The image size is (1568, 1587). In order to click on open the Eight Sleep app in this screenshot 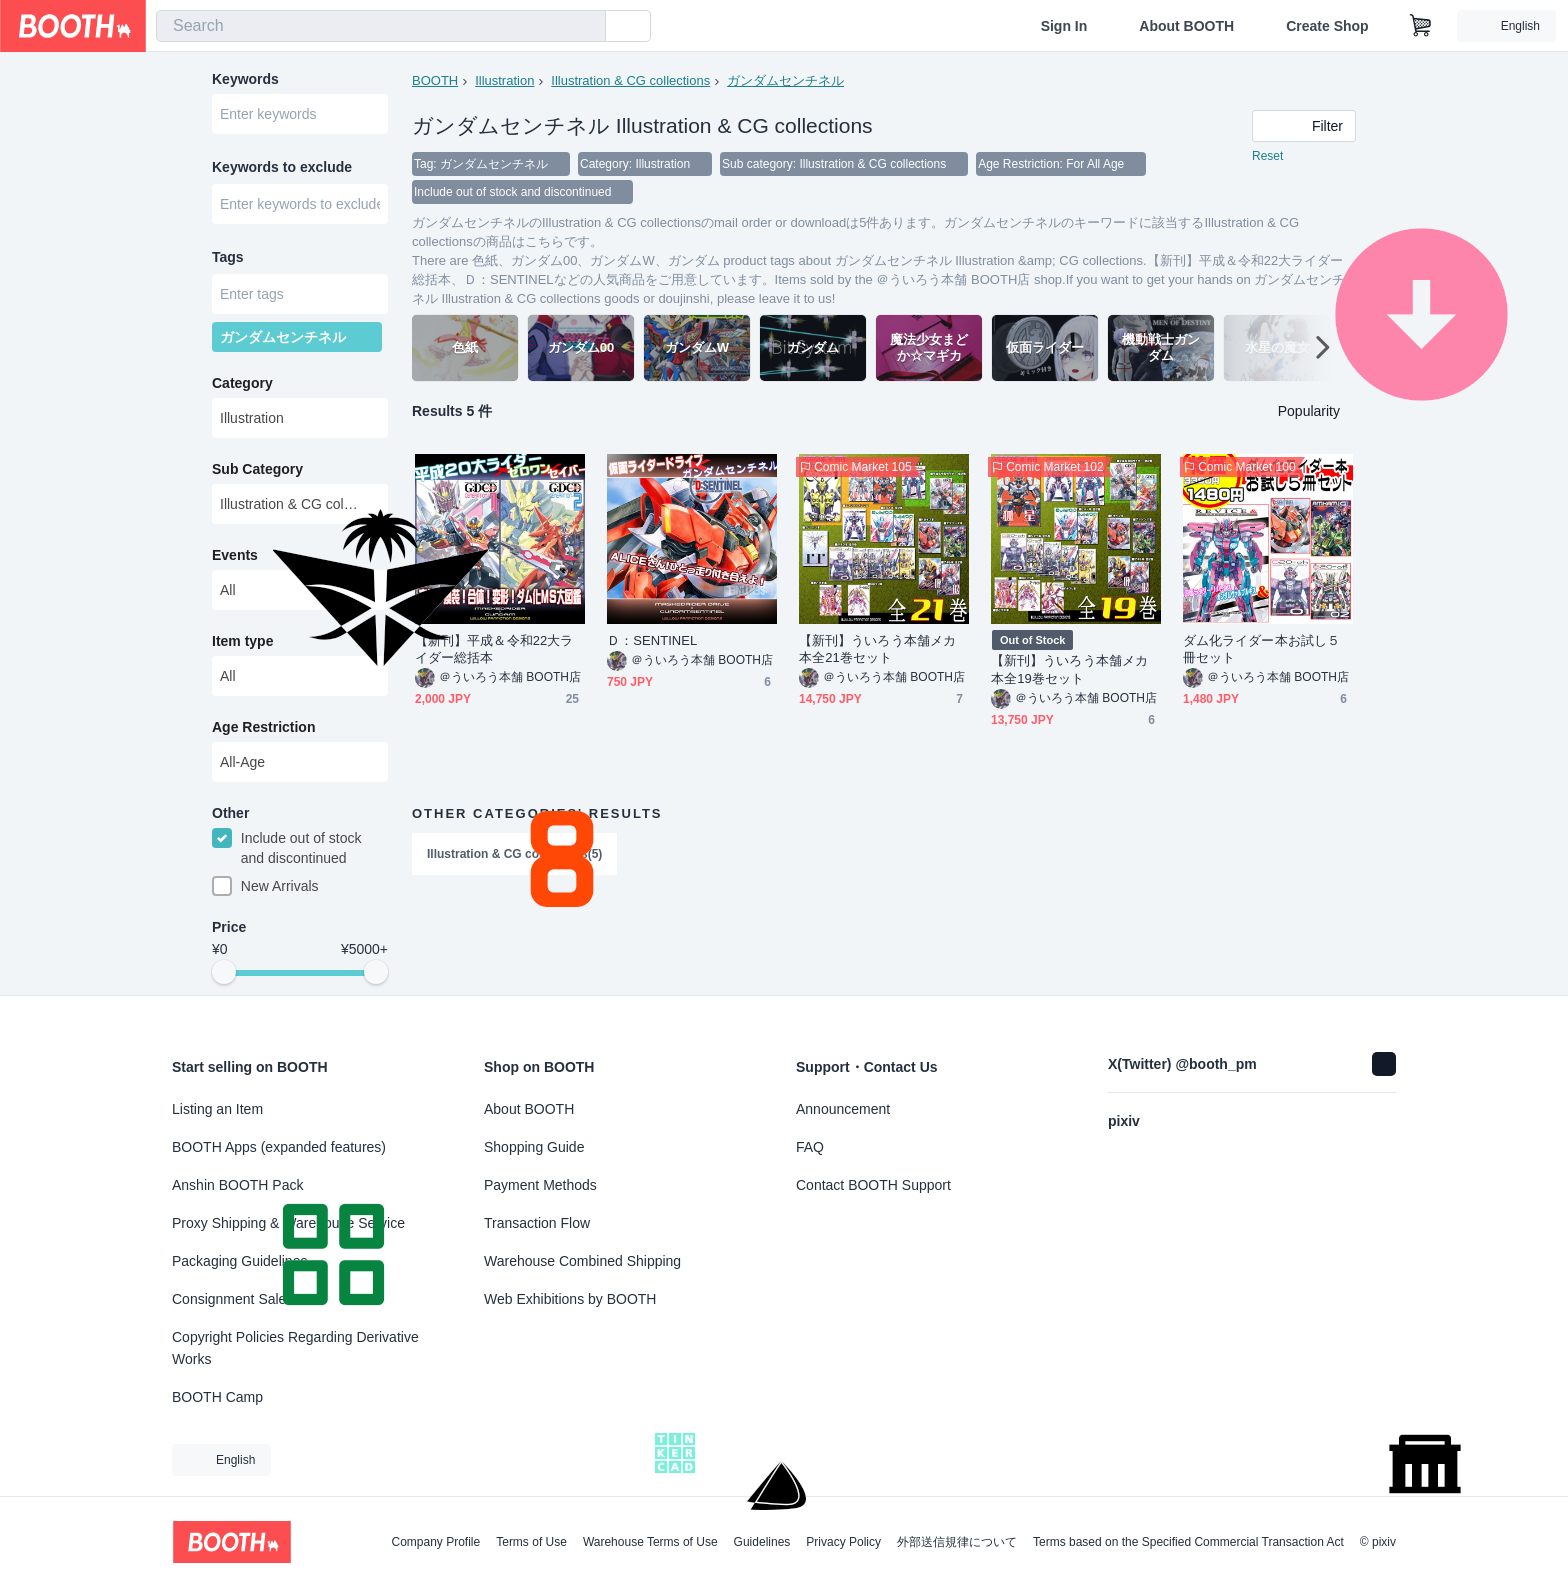, I will do `click(562, 859)`.